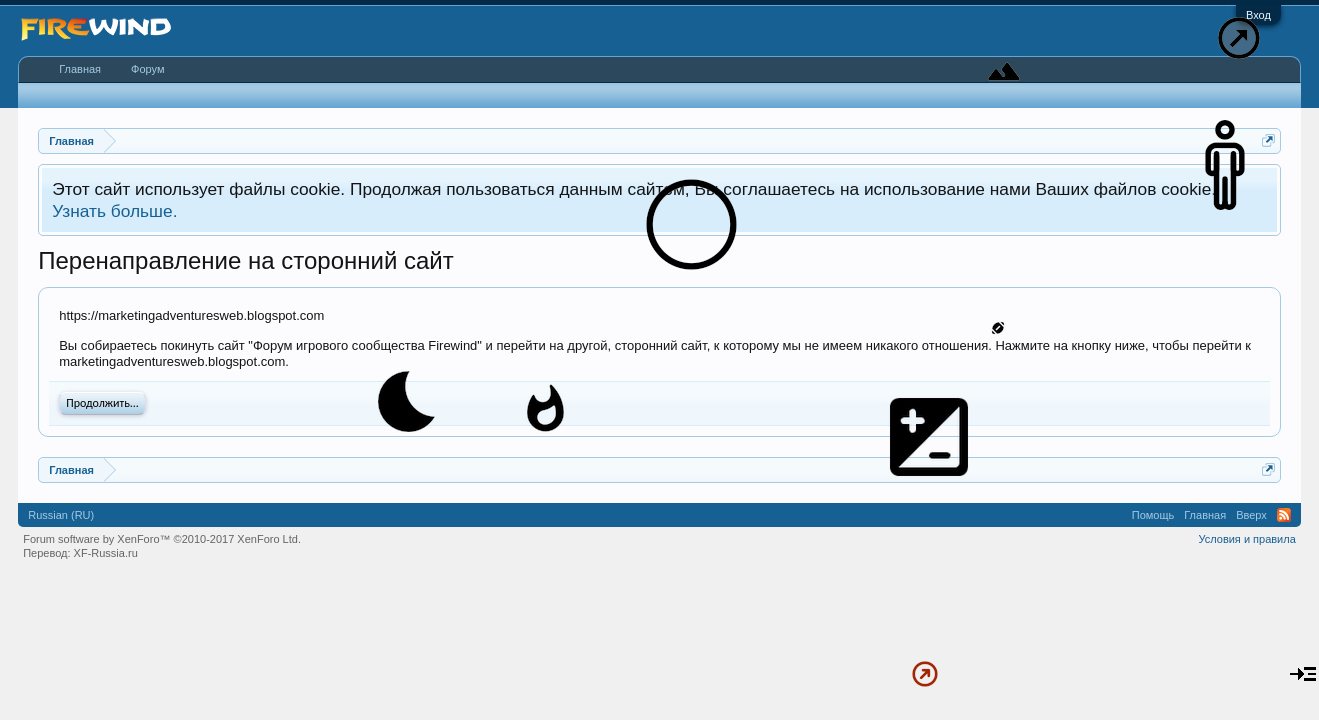  What do you see at coordinates (929, 437) in the screenshot?
I see `adjust camera ISO sensitivity settings` at bounding box center [929, 437].